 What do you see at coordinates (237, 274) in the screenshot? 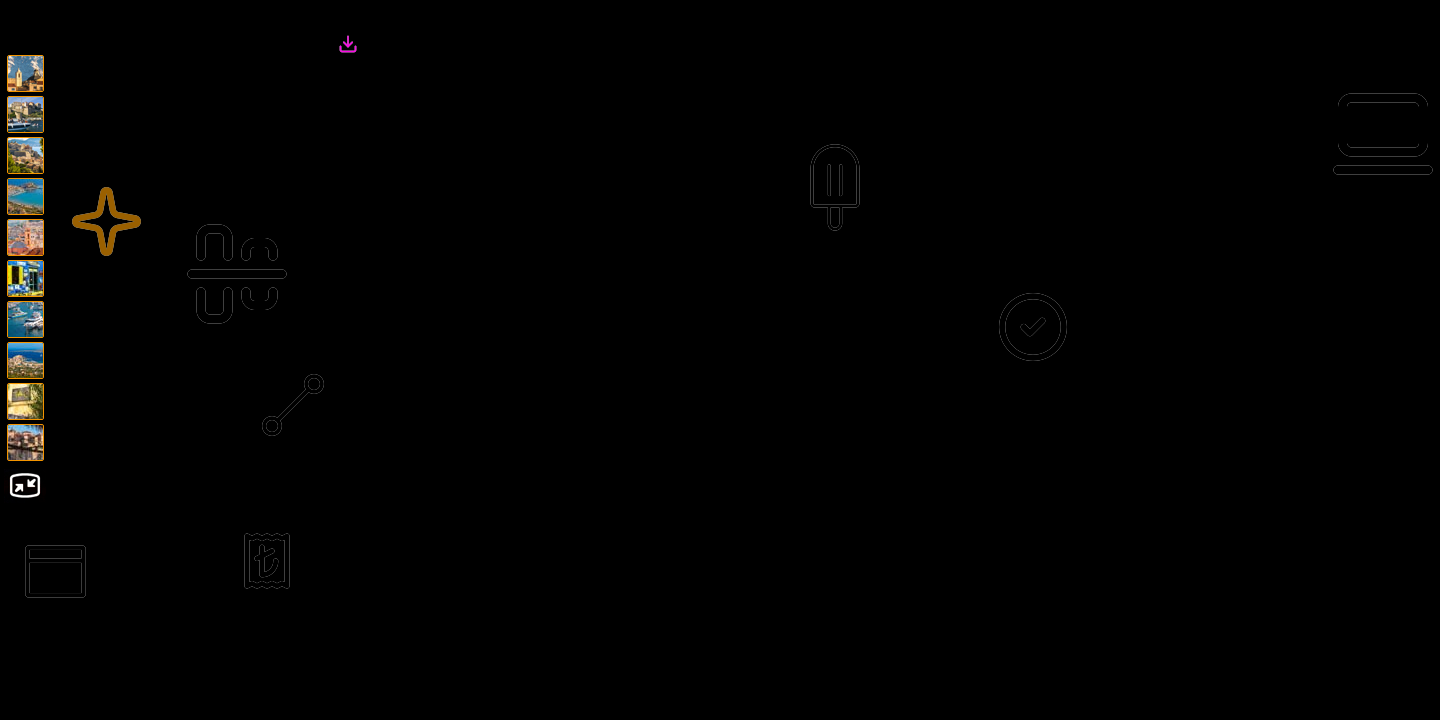
I see `align selected objects to horizontal center` at bounding box center [237, 274].